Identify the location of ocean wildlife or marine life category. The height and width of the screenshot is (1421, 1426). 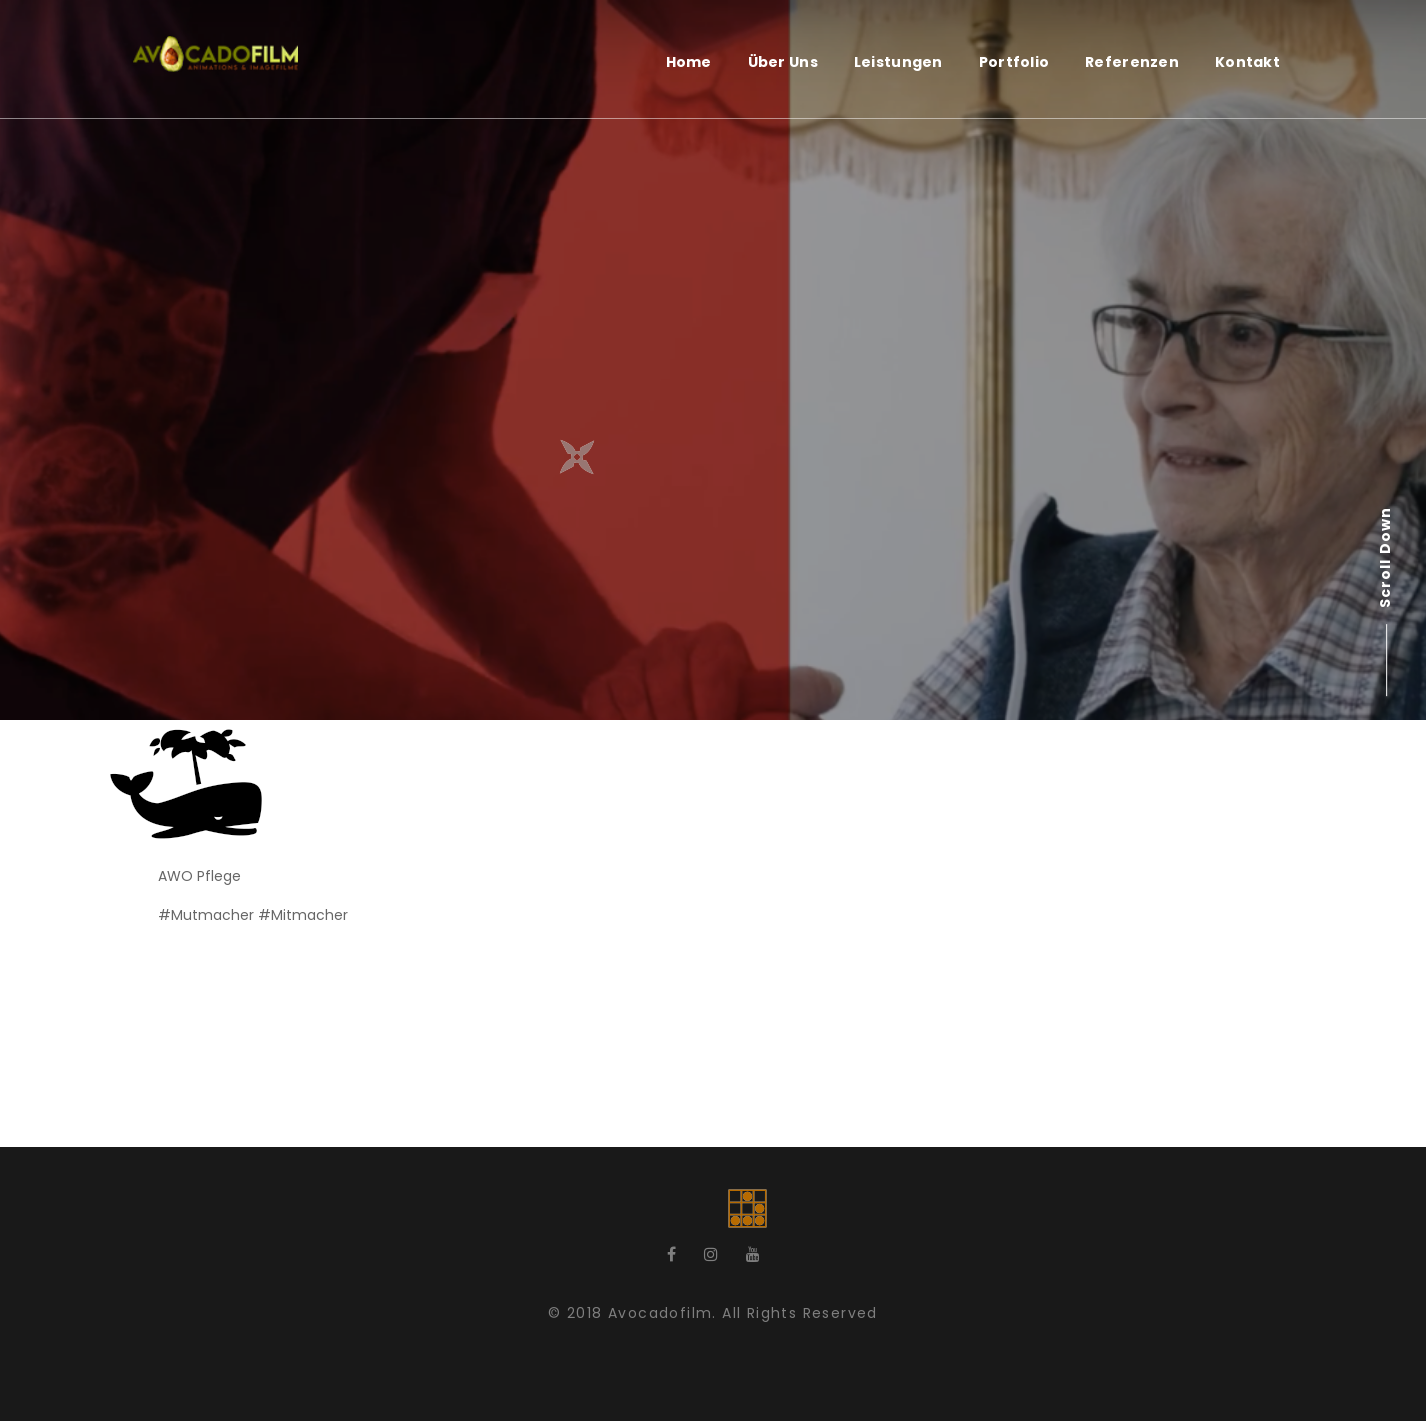
(186, 784).